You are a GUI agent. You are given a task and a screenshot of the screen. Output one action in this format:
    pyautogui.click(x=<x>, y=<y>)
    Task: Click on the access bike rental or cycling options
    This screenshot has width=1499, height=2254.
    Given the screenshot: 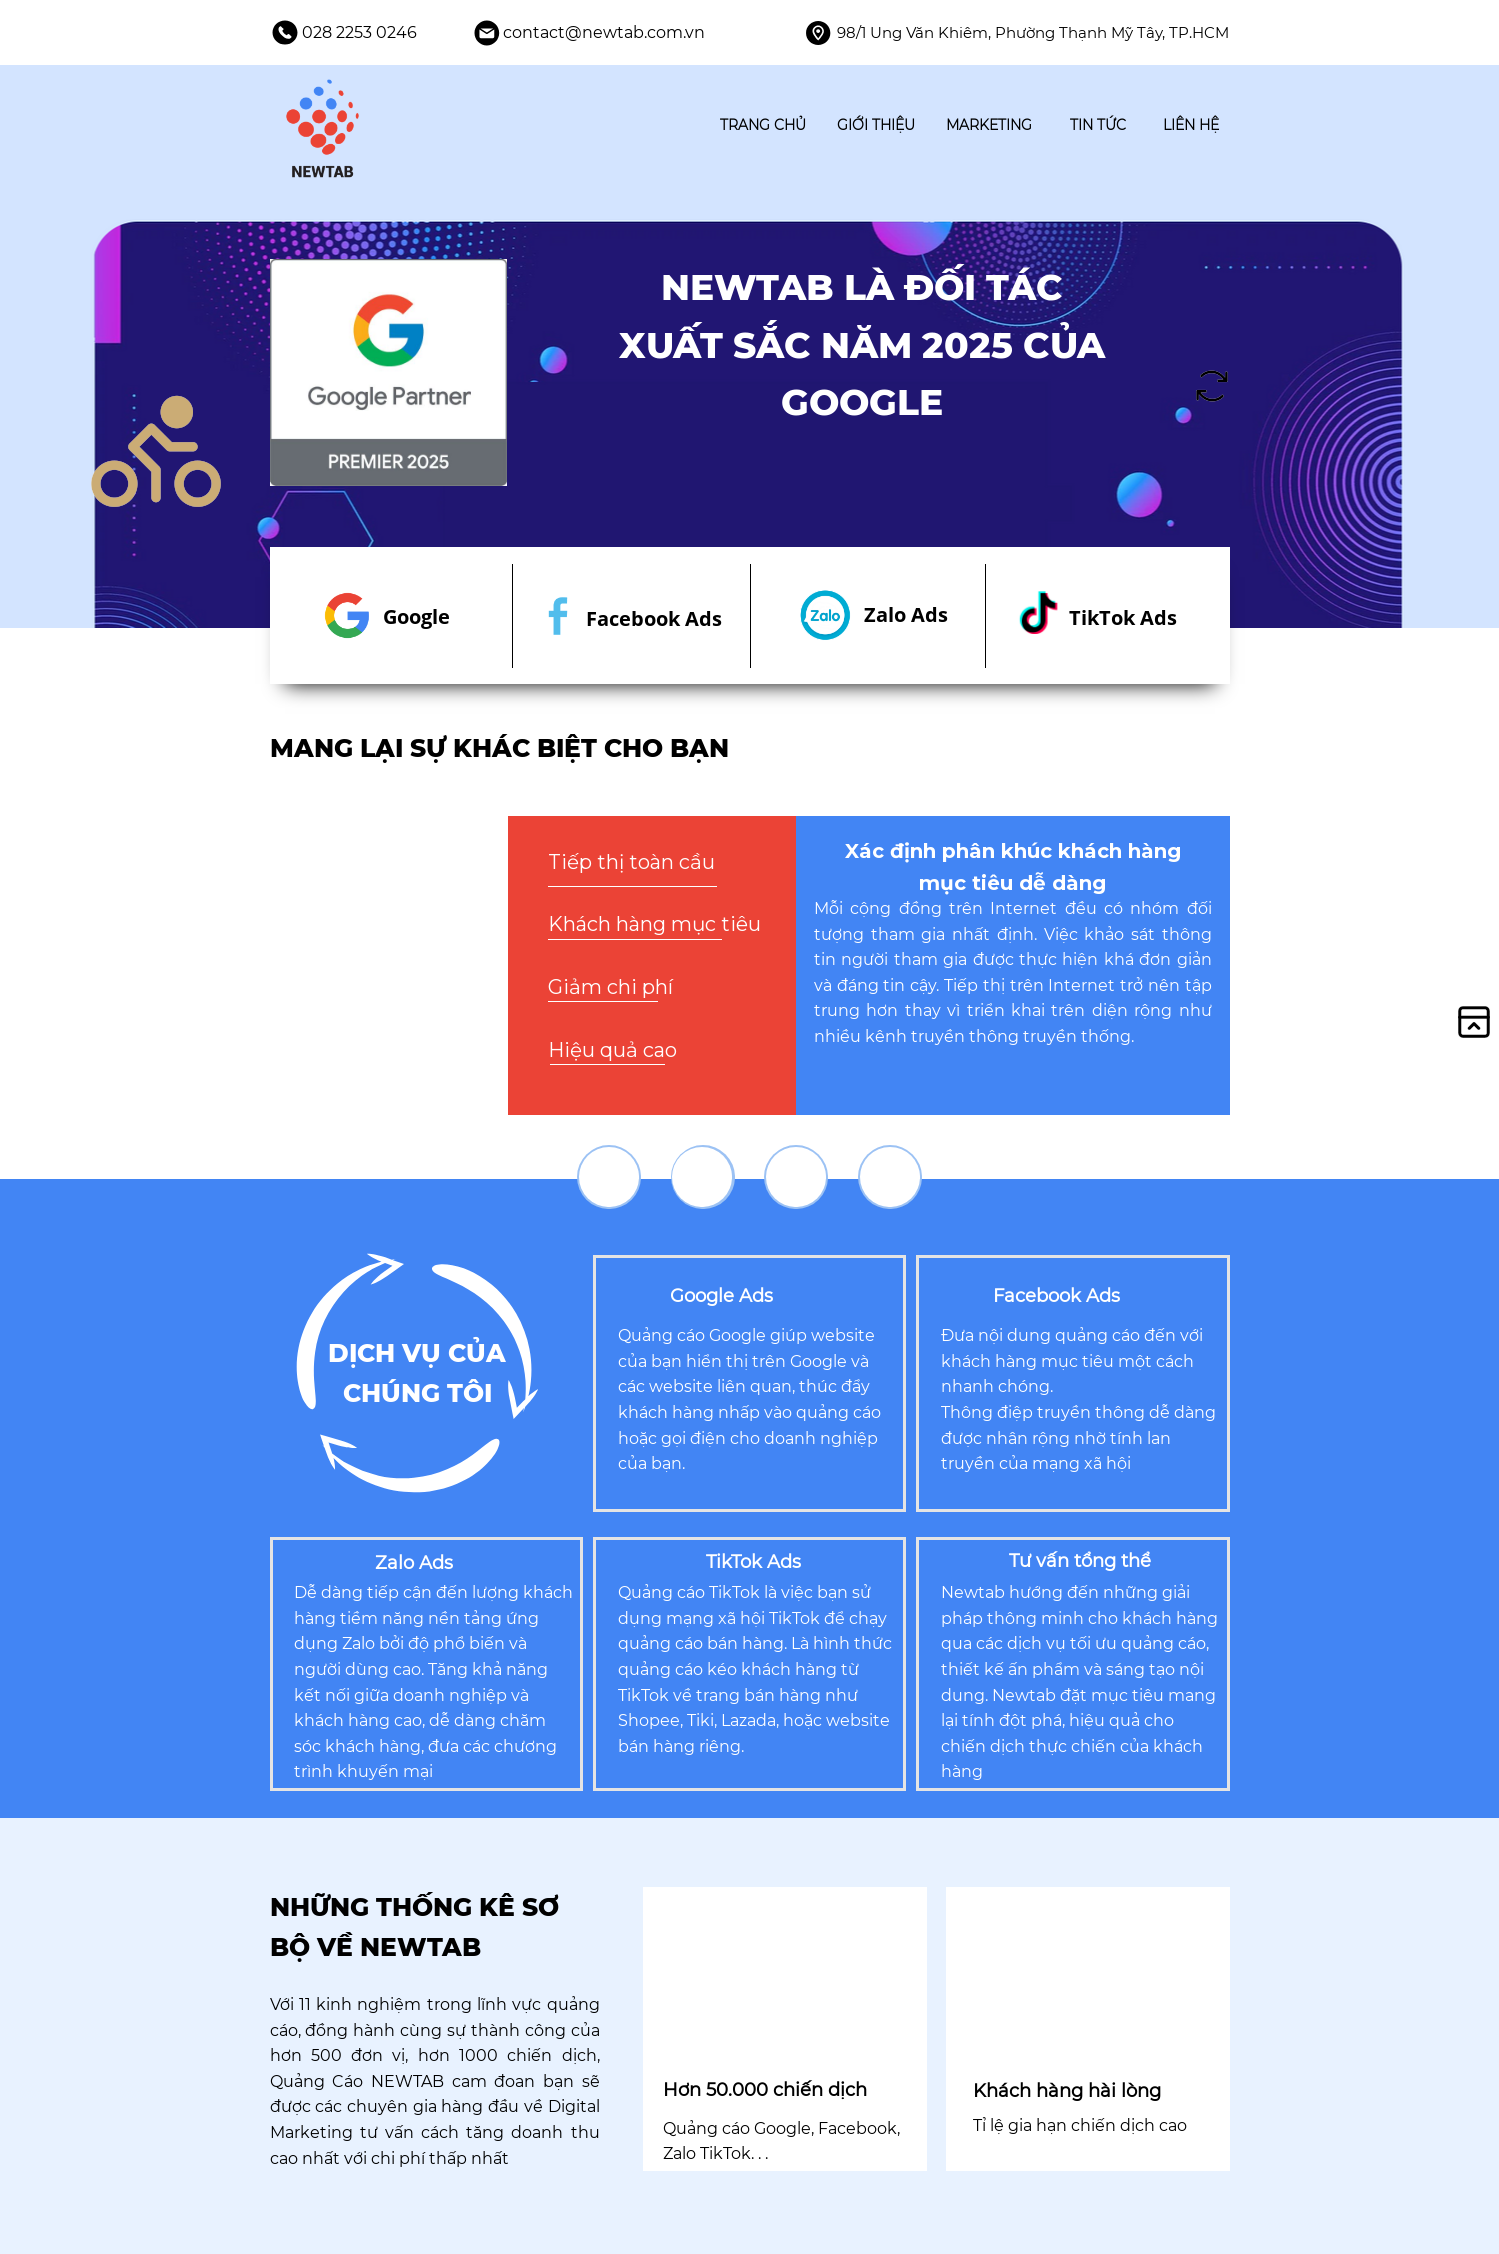 What is the action you would take?
    pyautogui.click(x=156, y=456)
    